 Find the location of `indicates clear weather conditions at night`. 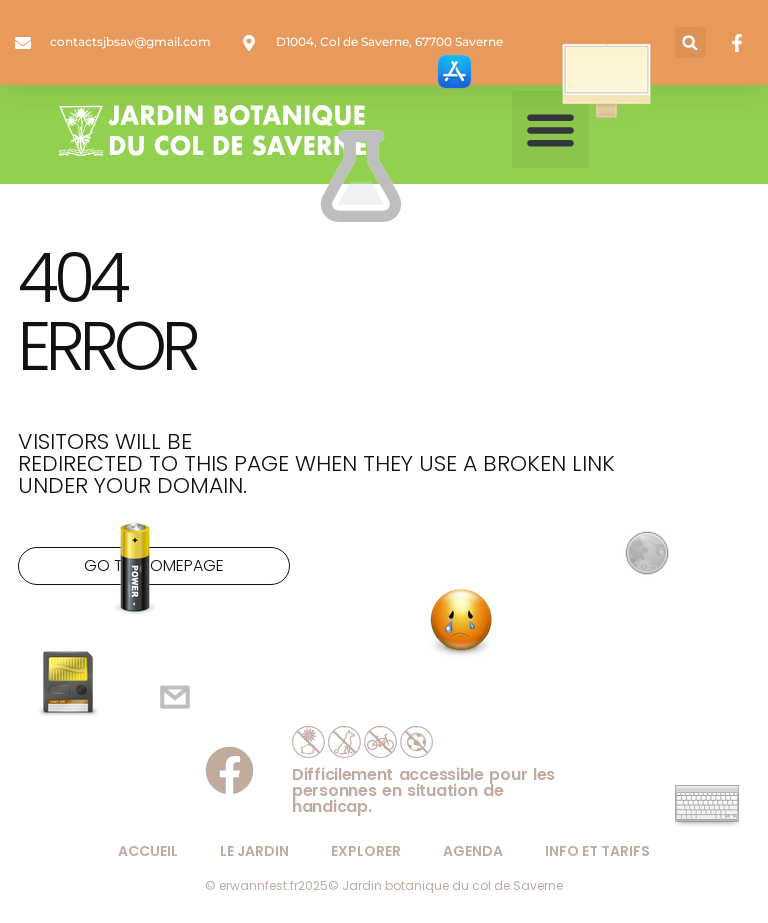

indicates clear weather conditions at night is located at coordinates (647, 553).